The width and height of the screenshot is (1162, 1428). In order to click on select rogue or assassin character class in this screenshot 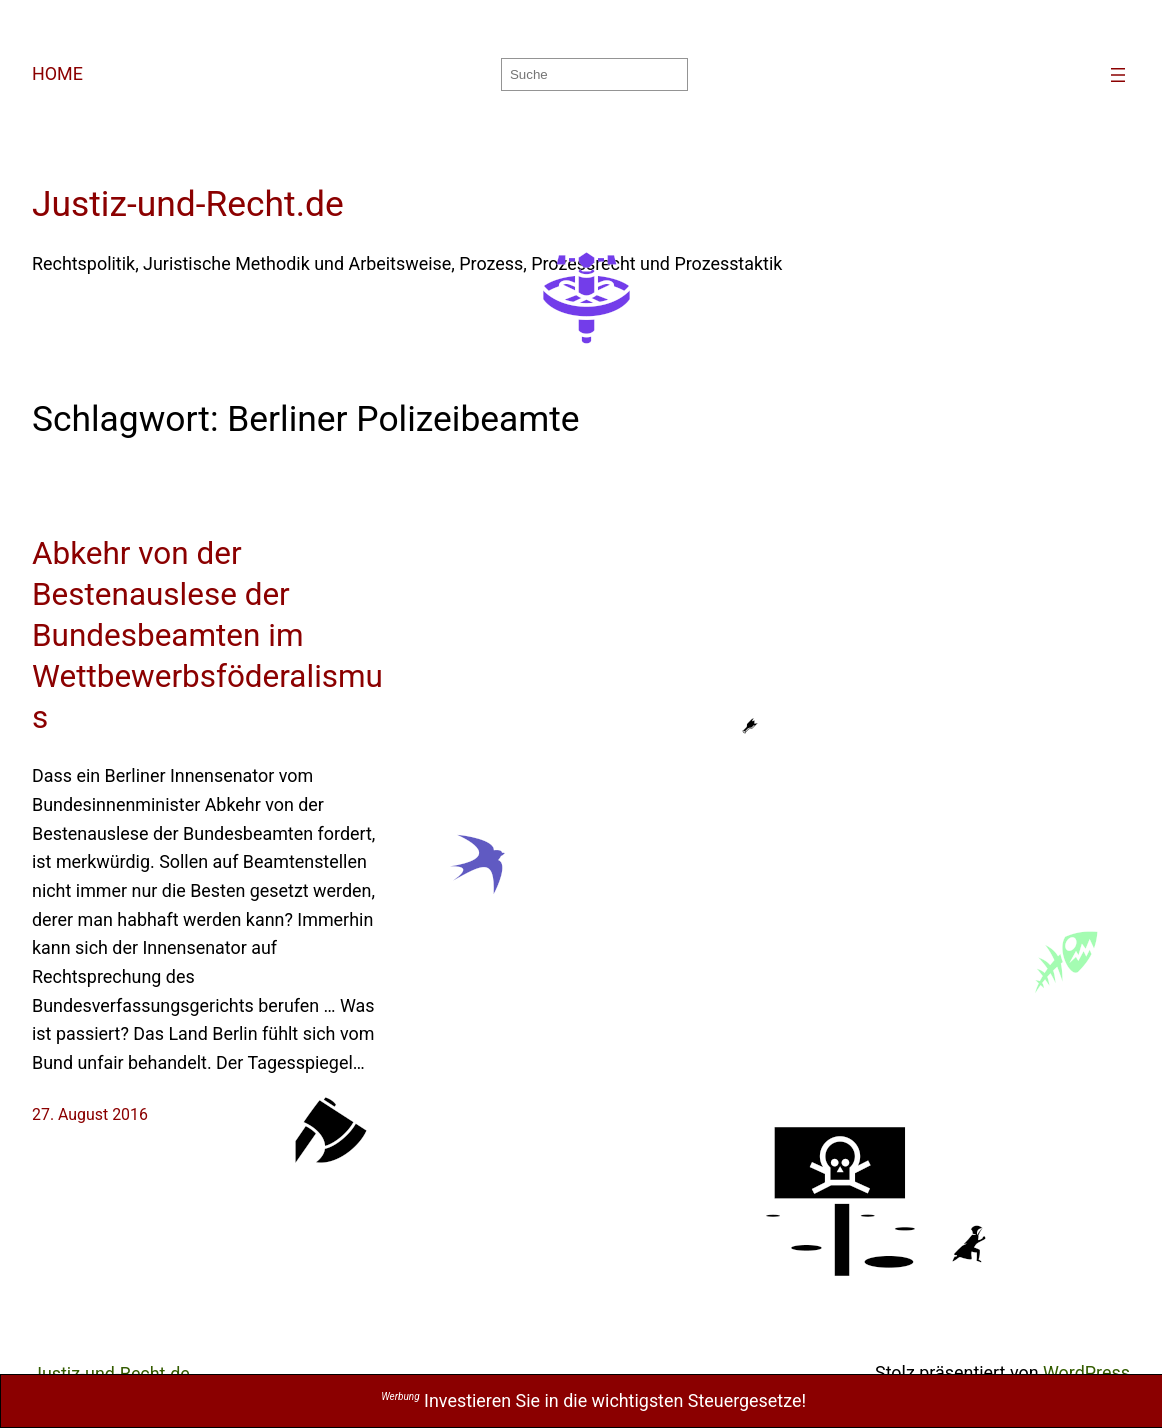, I will do `click(969, 1244)`.